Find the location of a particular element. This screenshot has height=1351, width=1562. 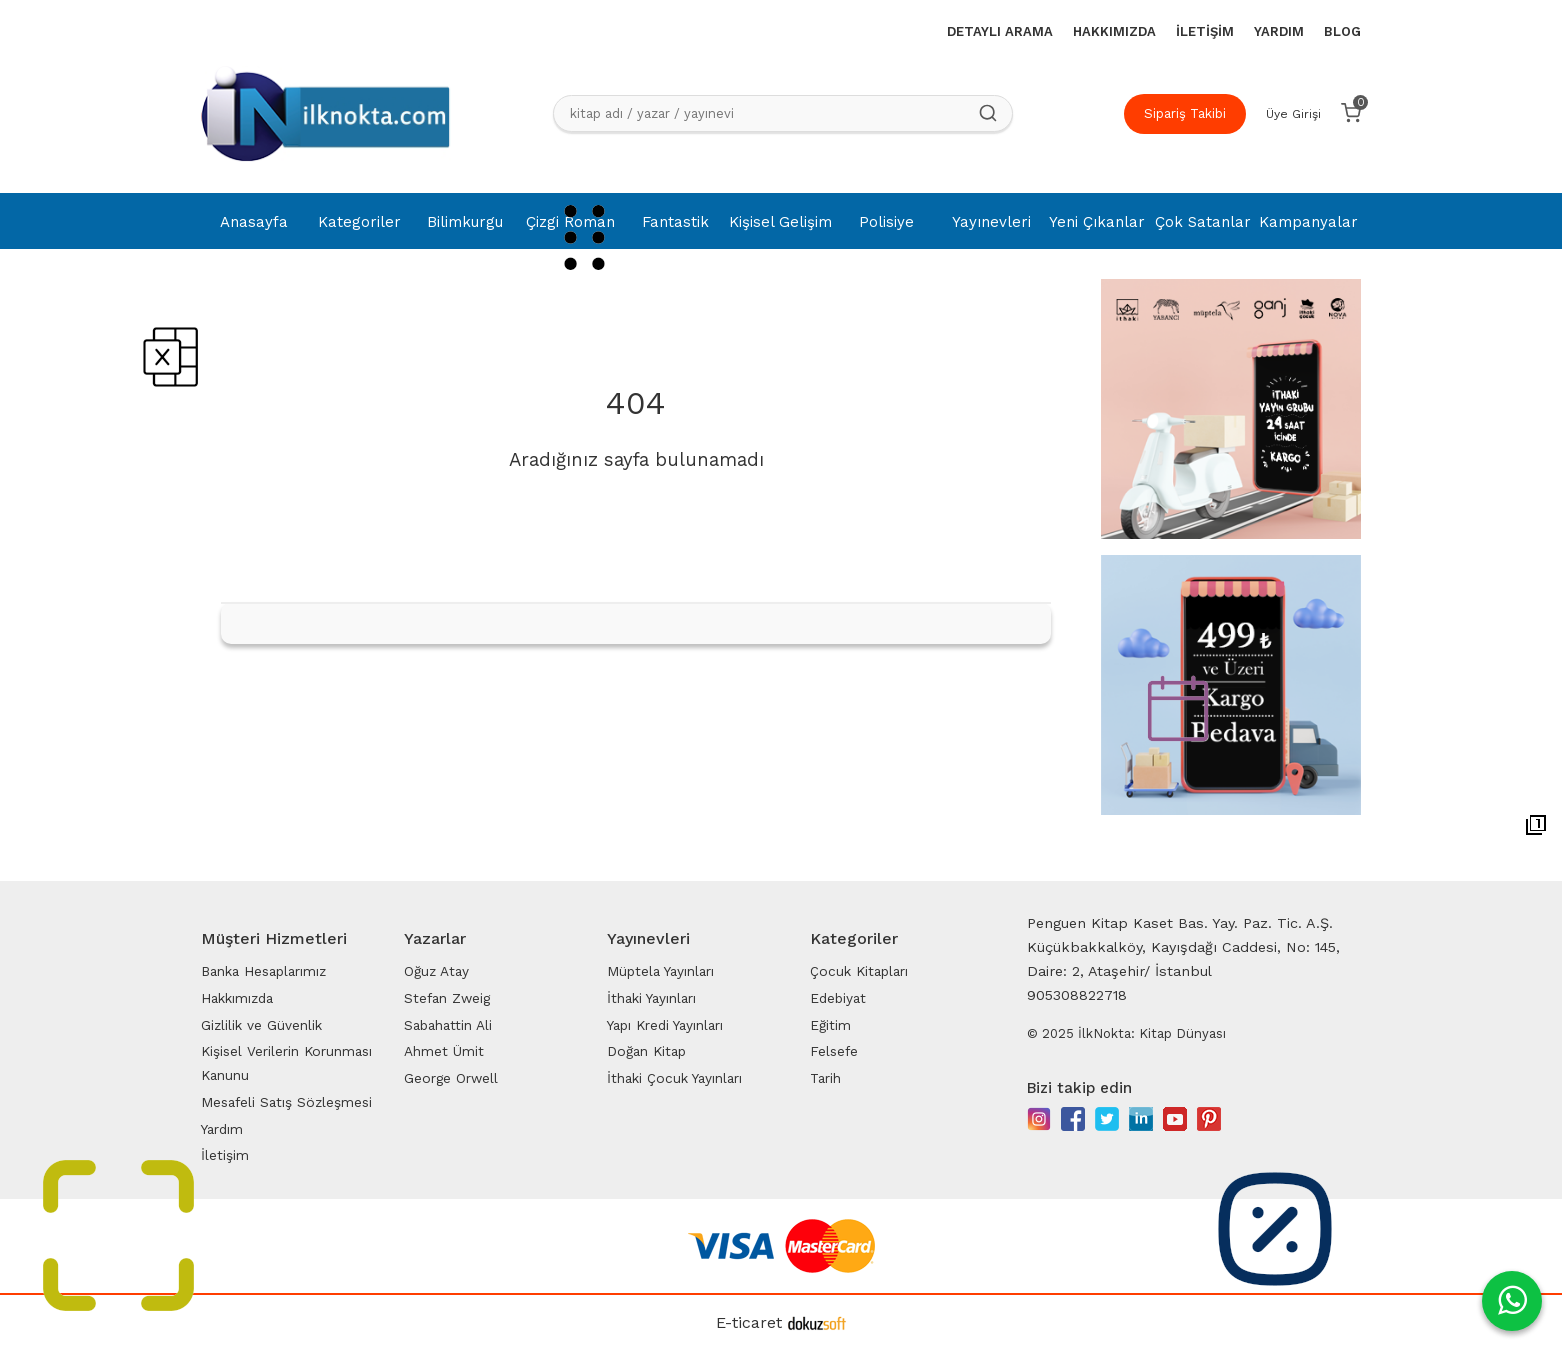

expand to full screen mode is located at coordinates (118, 1235).